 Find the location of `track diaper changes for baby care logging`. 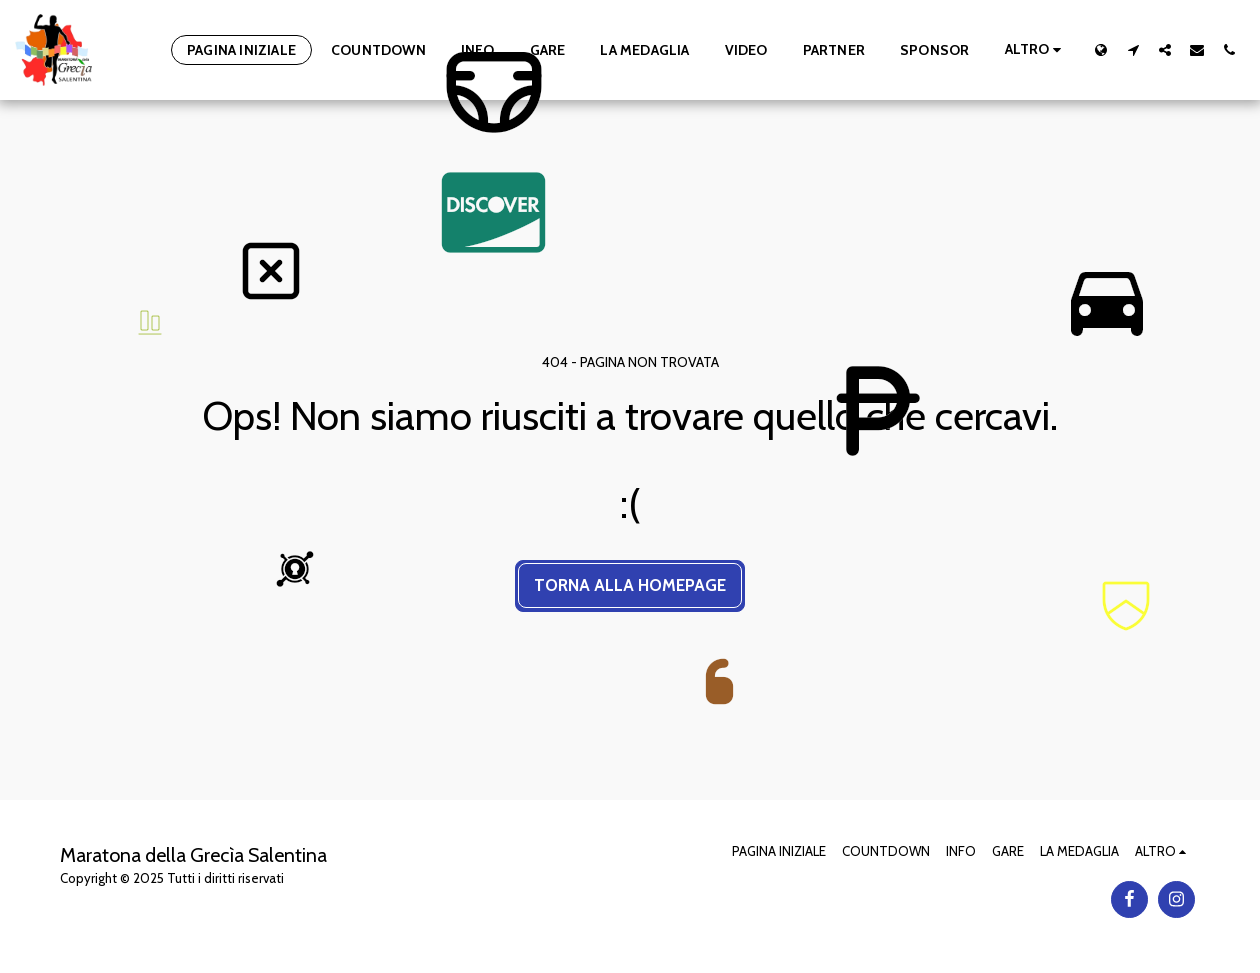

track diaper changes for baby care logging is located at coordinates (494, 90).